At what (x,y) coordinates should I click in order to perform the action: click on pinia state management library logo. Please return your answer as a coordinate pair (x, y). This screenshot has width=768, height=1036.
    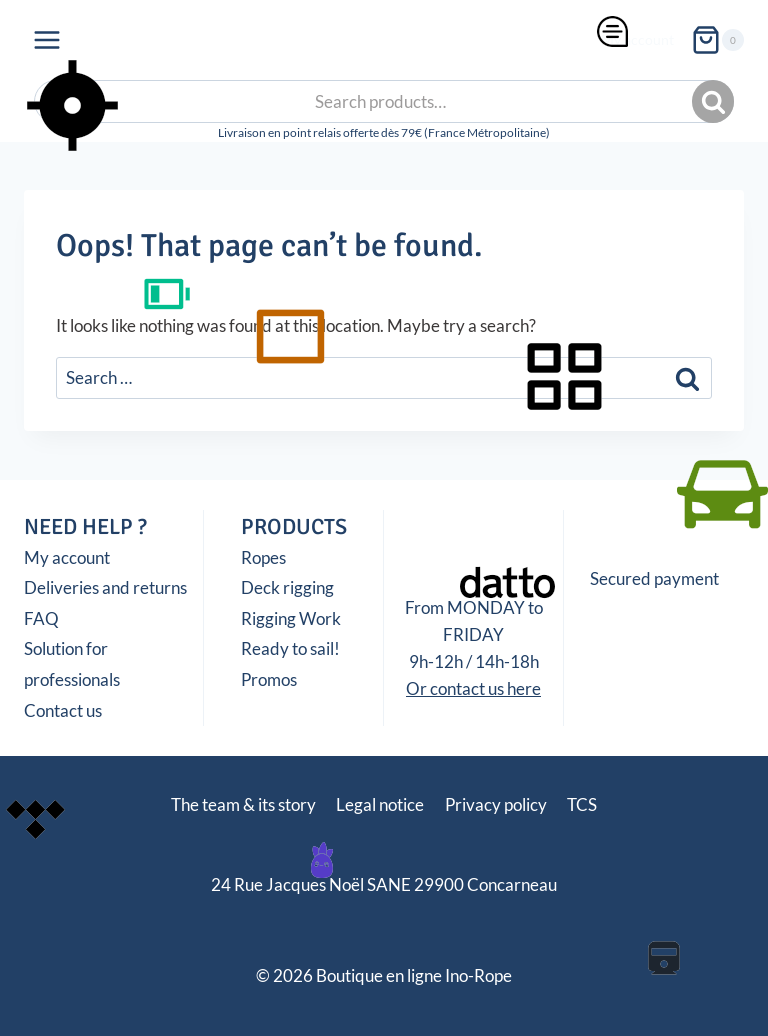
    Looking at the image, I should click on (322, 860).